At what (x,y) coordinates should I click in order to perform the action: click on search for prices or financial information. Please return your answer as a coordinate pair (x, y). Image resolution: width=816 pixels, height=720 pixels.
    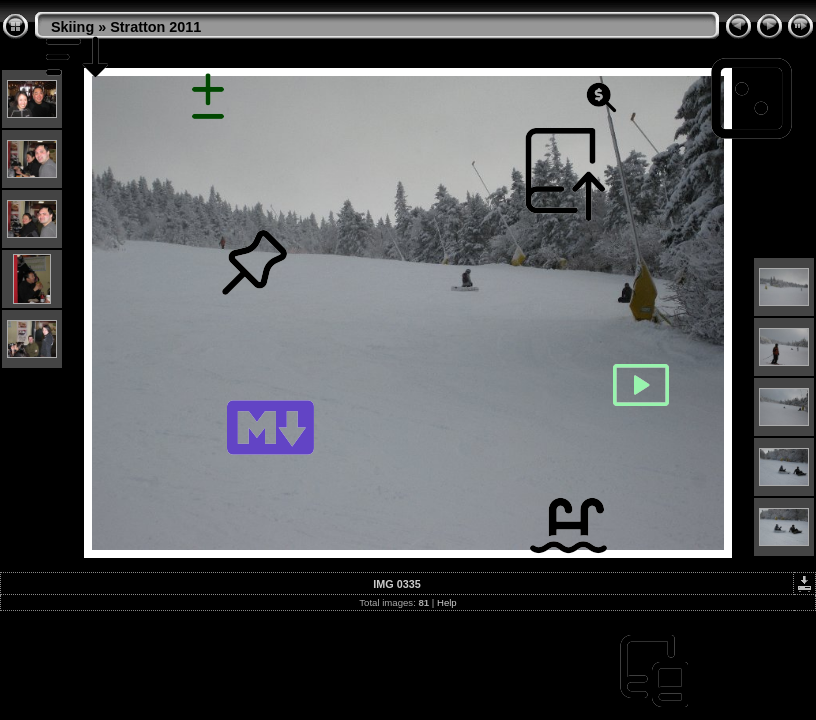
    Looking at the image, I should click on (601, 97).